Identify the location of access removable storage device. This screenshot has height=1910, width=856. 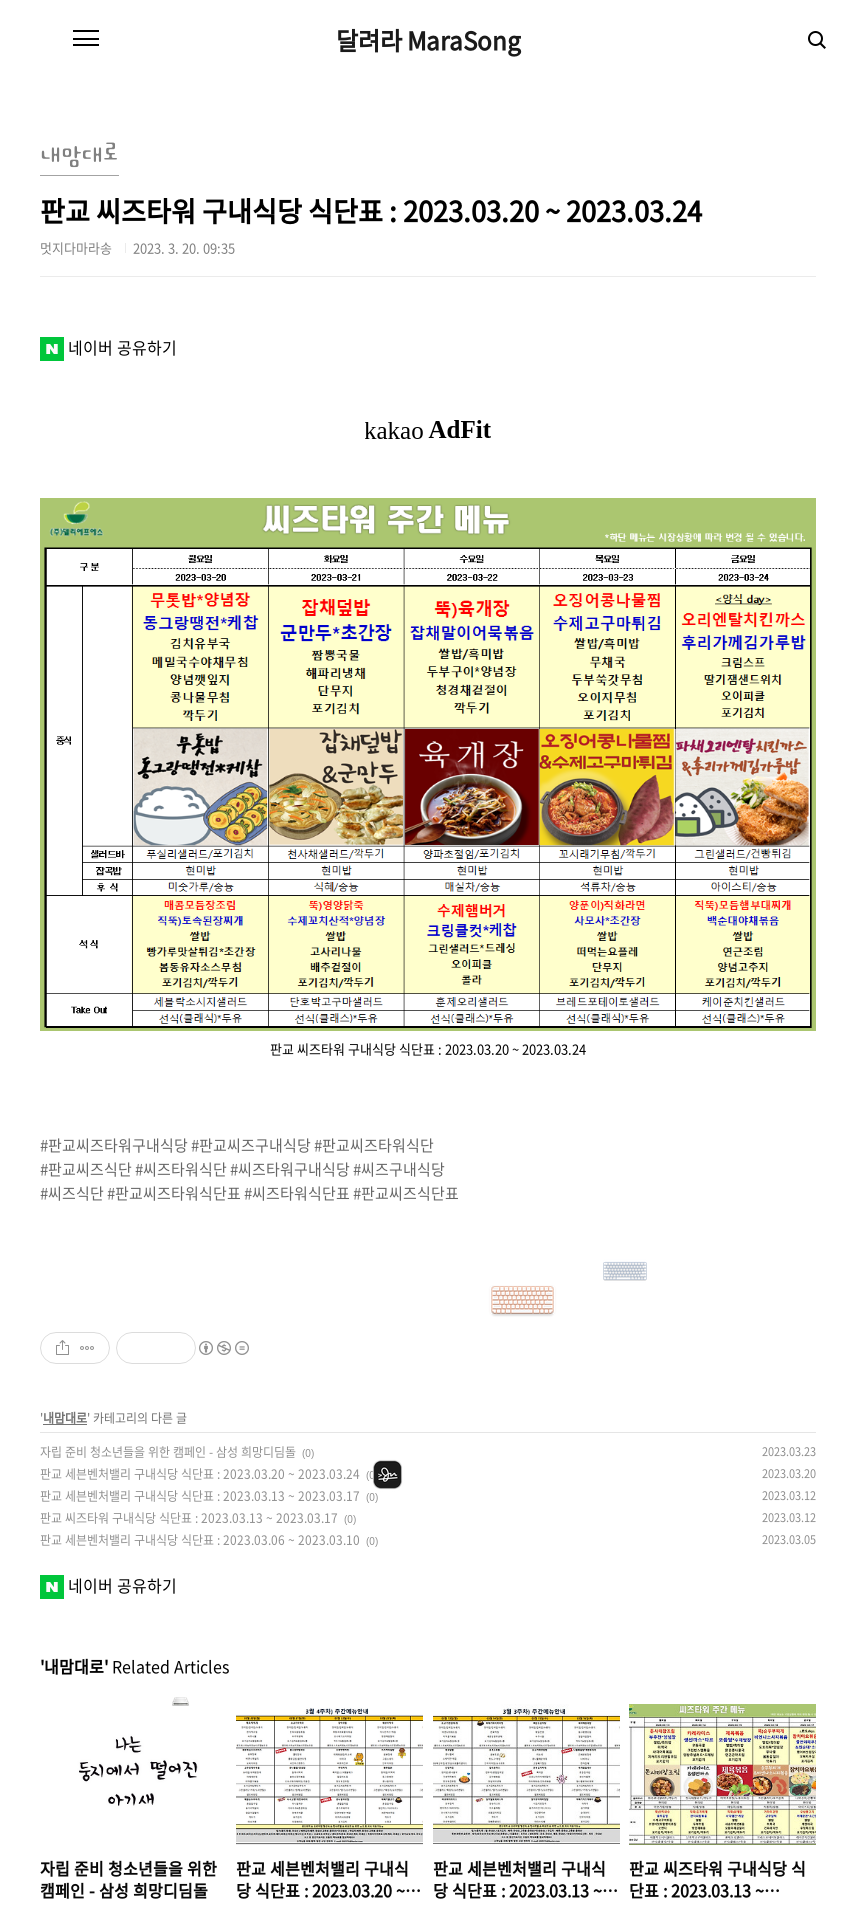
(180, 1701).